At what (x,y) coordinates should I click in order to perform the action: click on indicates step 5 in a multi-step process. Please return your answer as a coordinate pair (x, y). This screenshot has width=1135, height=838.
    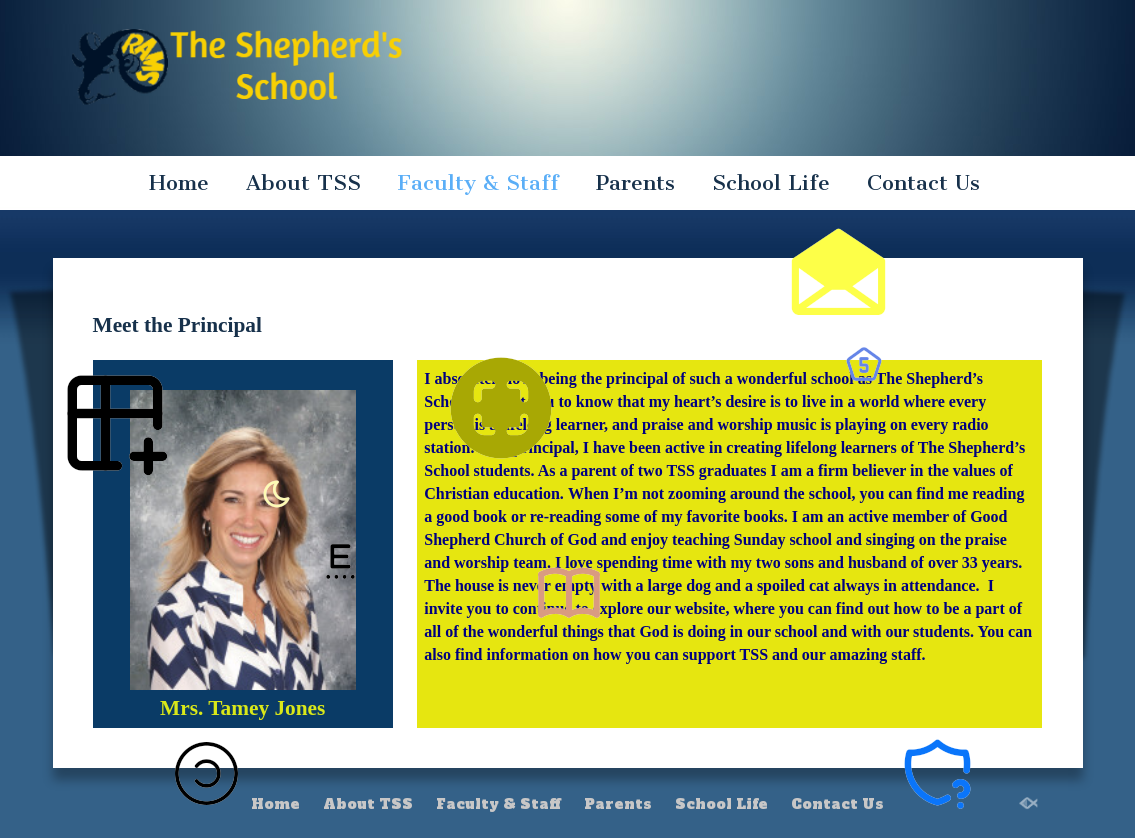
    Looking at the image, I should click on (864, 365).